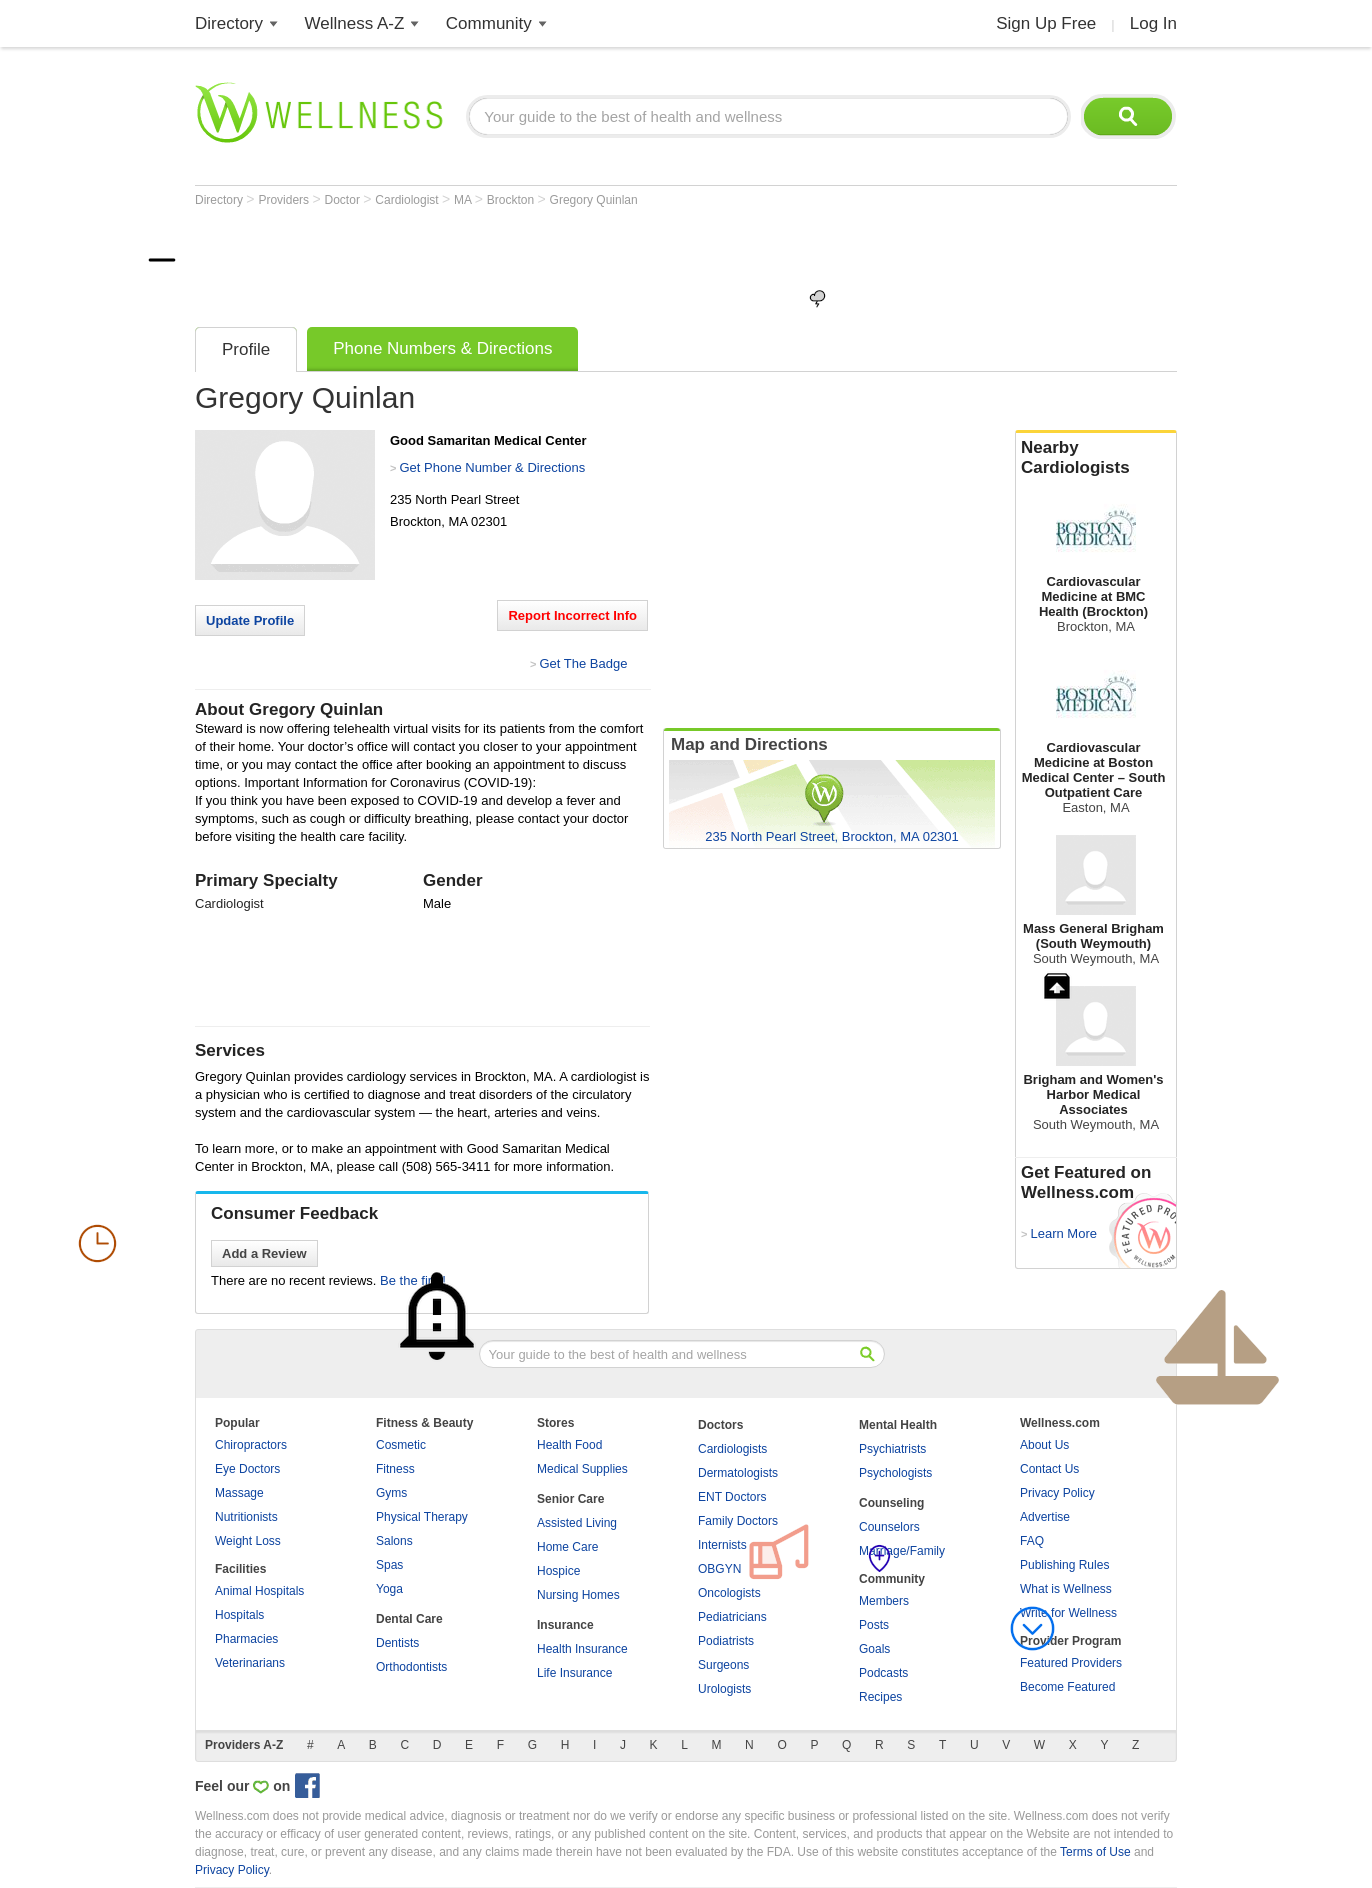 The width and height of the screenshot is (1372, 1888). What do you see at coordinates (162, 260) in the screenshot?
I see `decrease quantity or value` at bounding box center [162, 260].